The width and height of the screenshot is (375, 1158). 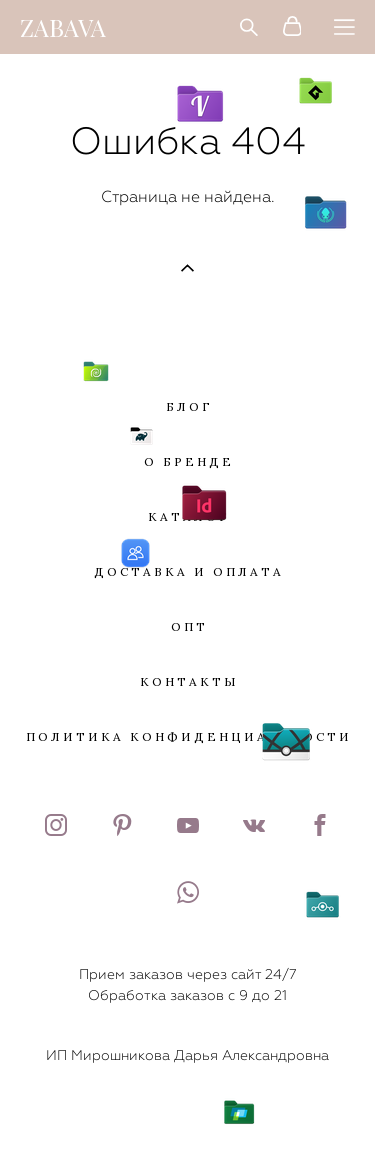 I want to click on open folder containing GitKraken projects, so click(x=325, y=213).